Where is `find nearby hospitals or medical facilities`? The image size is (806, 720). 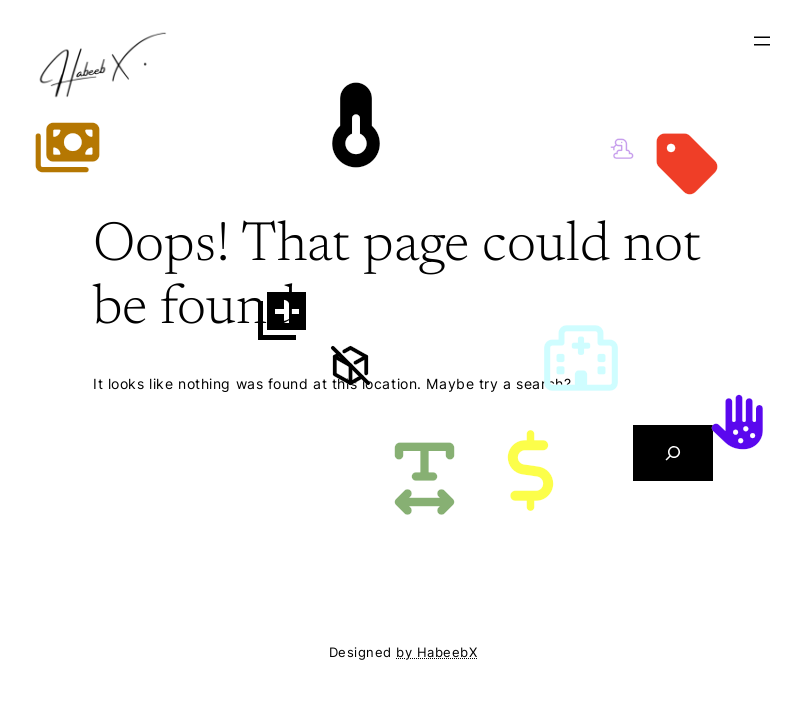 find nearby hospitals or medical facilities is located at coordinates (581, 358).